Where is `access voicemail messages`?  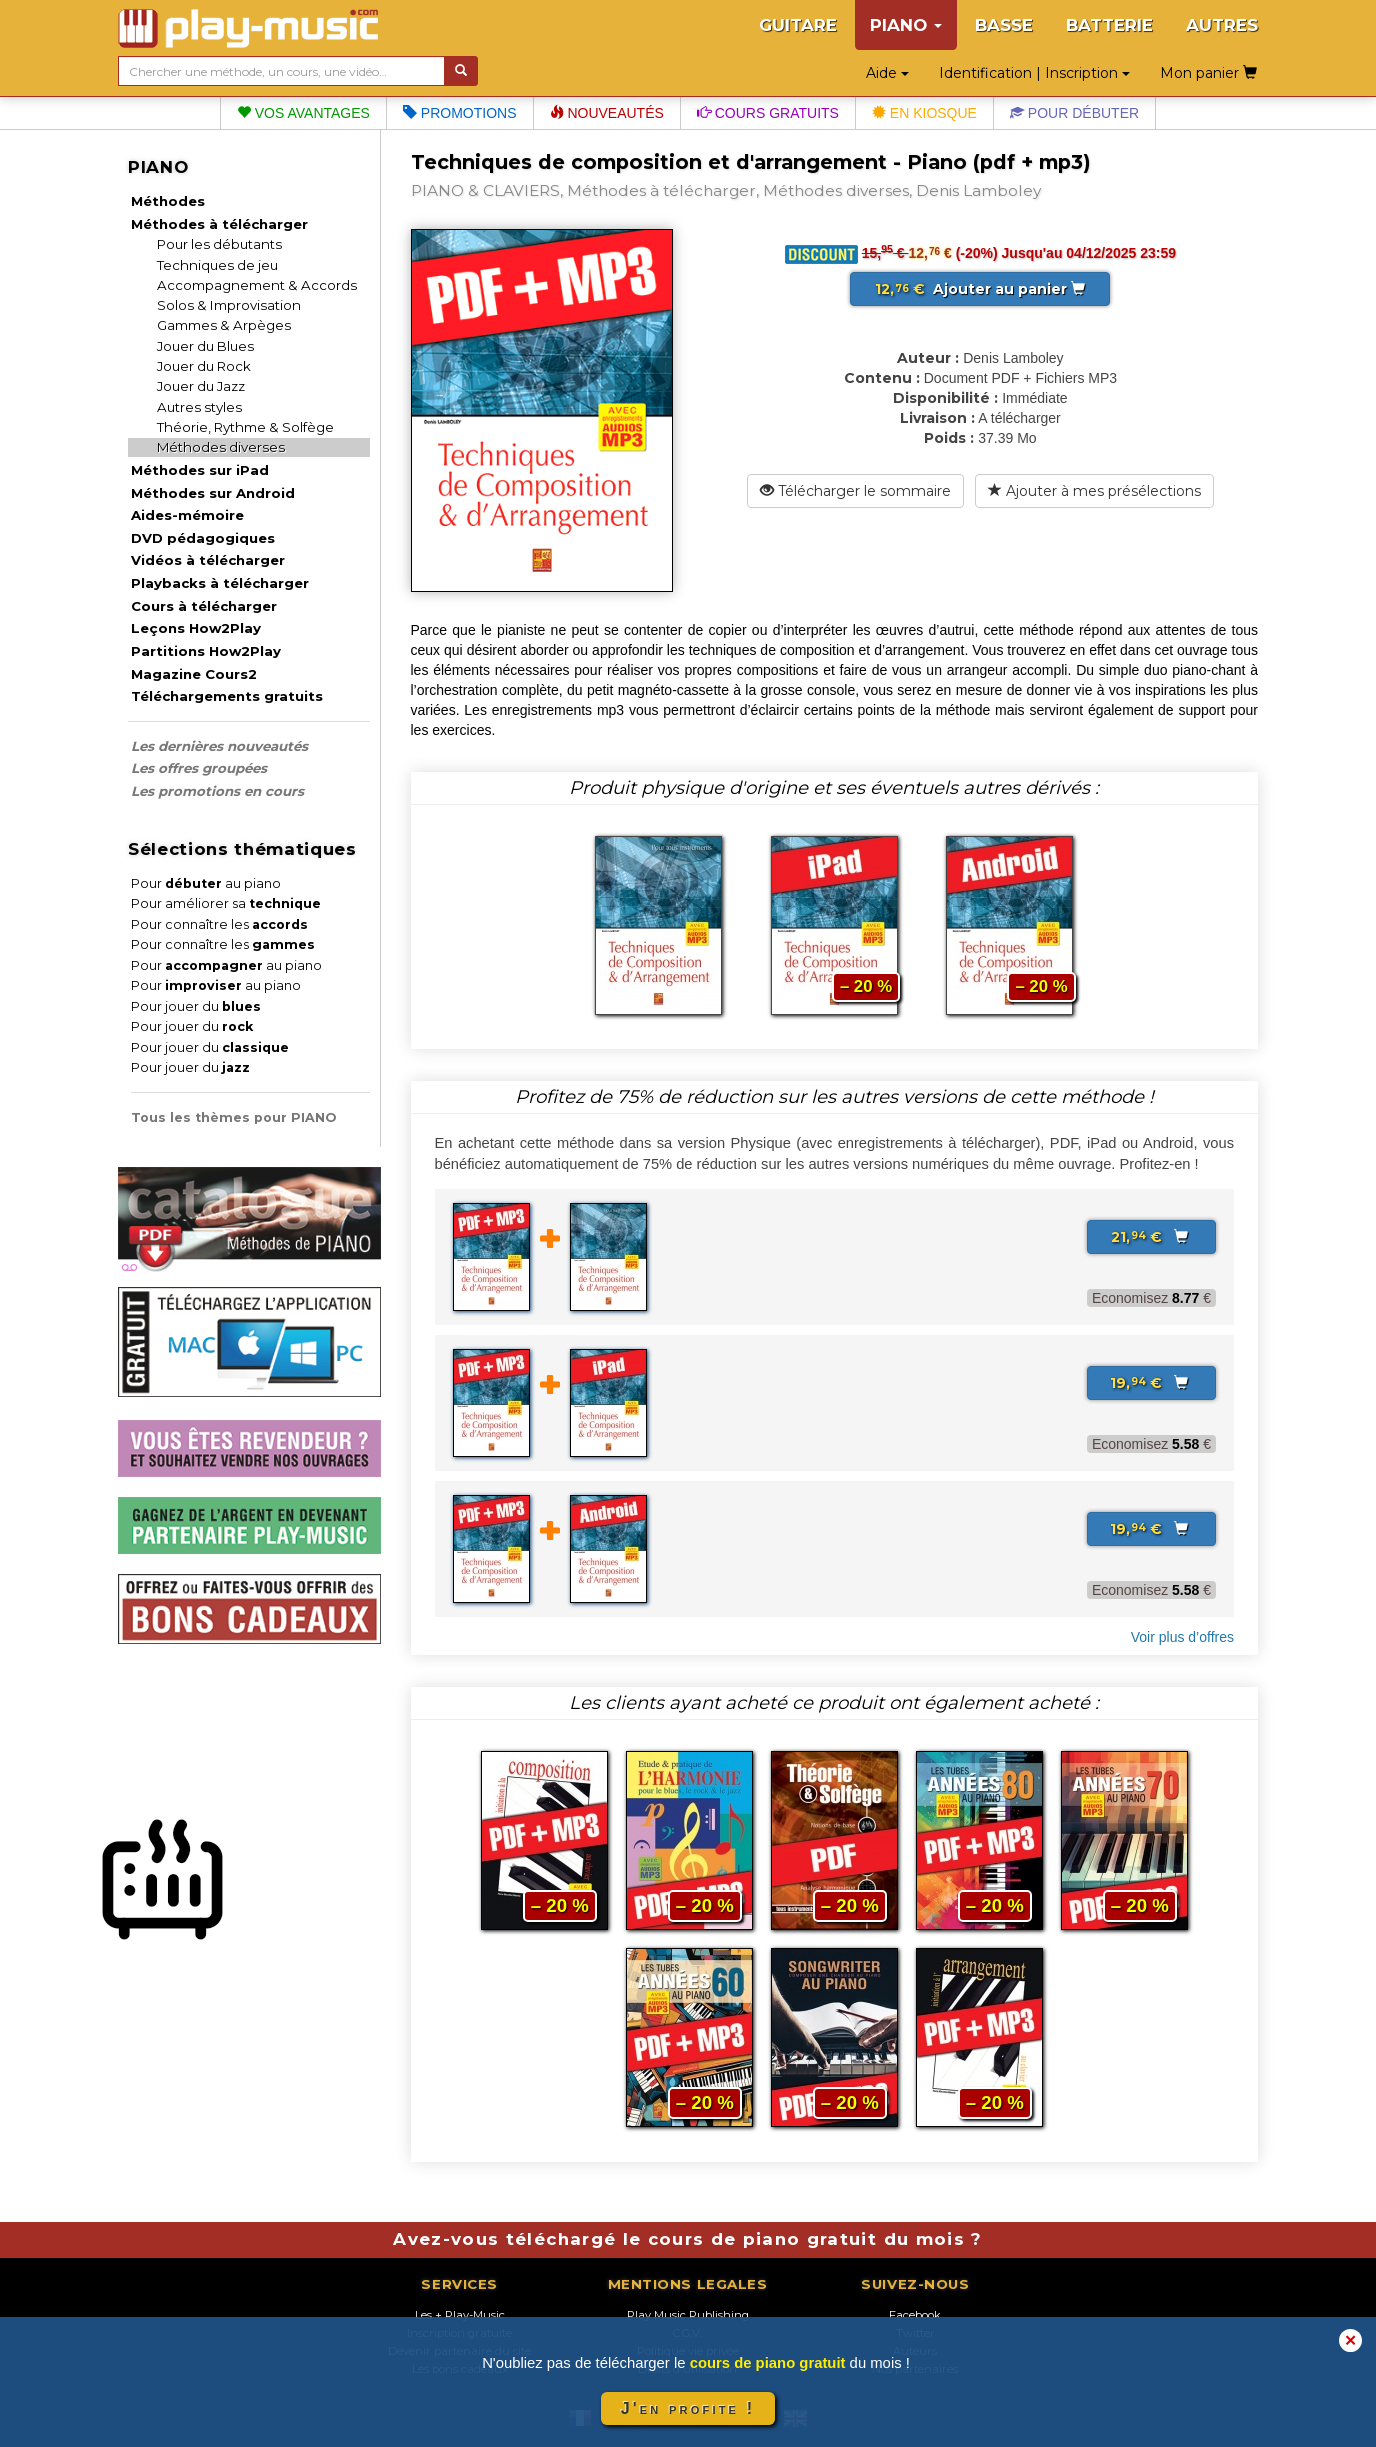 access voicemail messages is located at coordinates (129, 1267).